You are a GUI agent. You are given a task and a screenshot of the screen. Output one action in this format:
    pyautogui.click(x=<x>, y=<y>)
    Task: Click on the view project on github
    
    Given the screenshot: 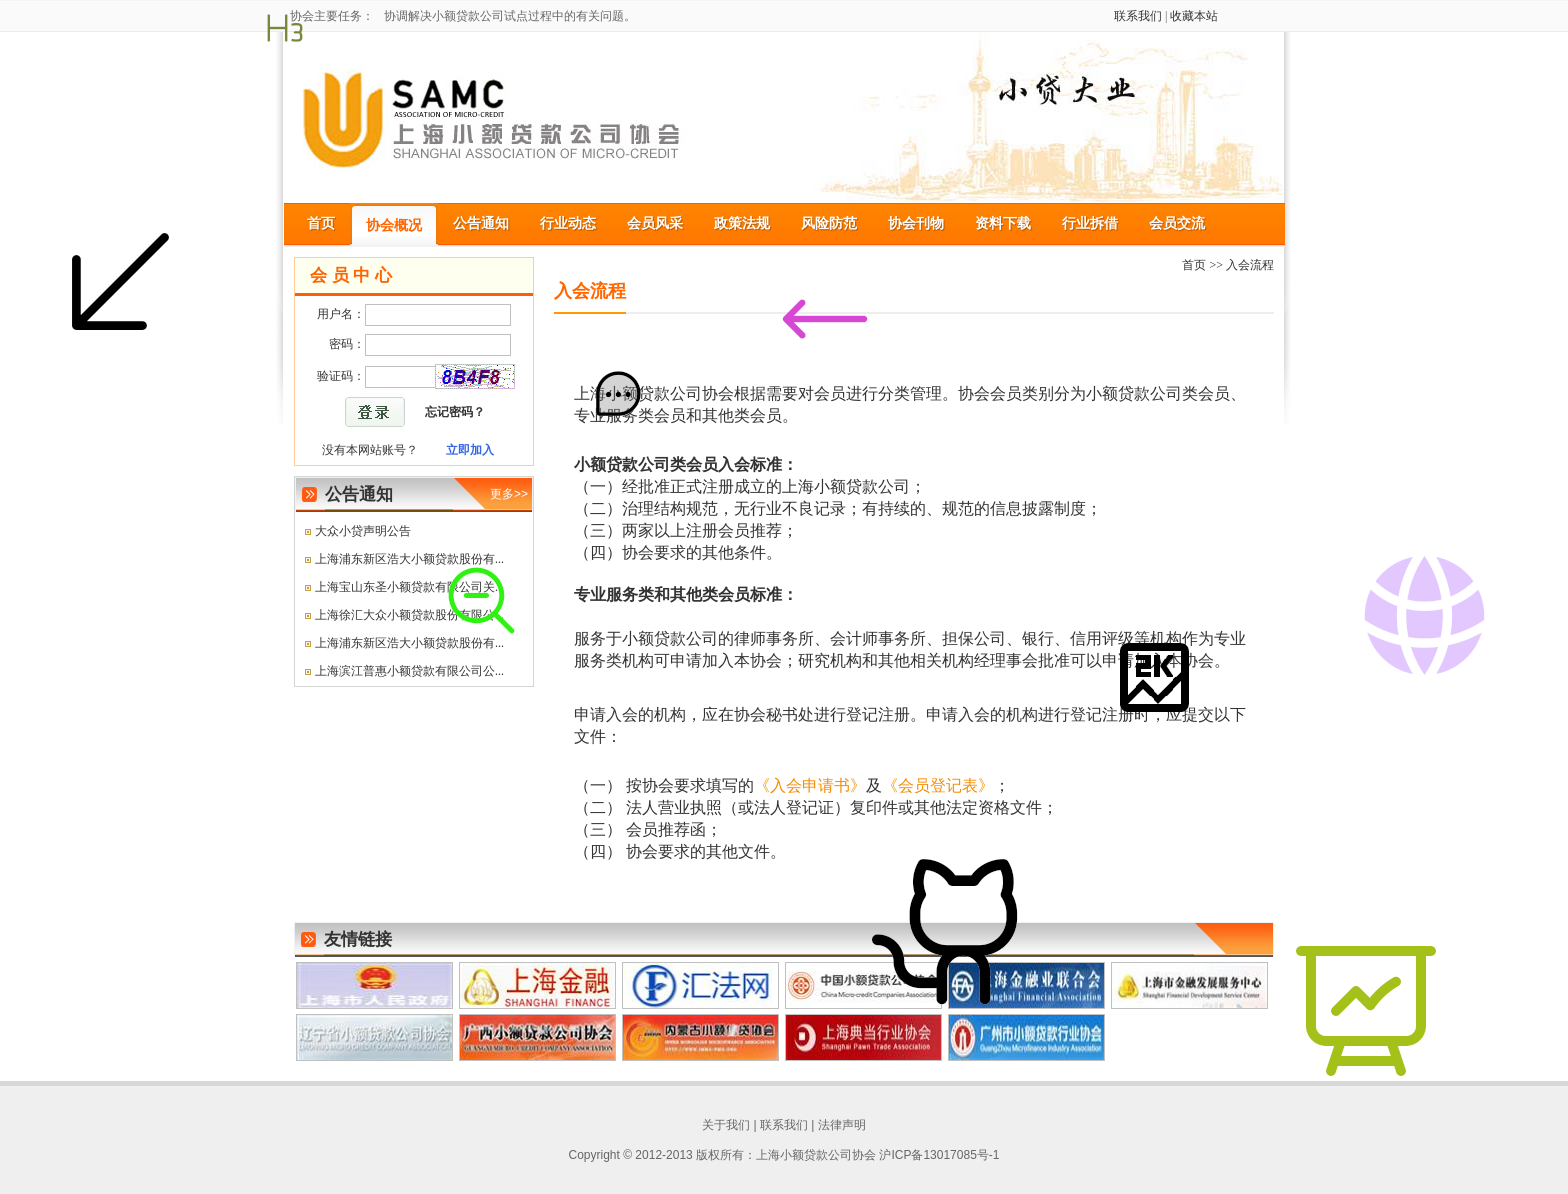 What is the action you would take?
    pyautogui.click(x=958, y=929)
    